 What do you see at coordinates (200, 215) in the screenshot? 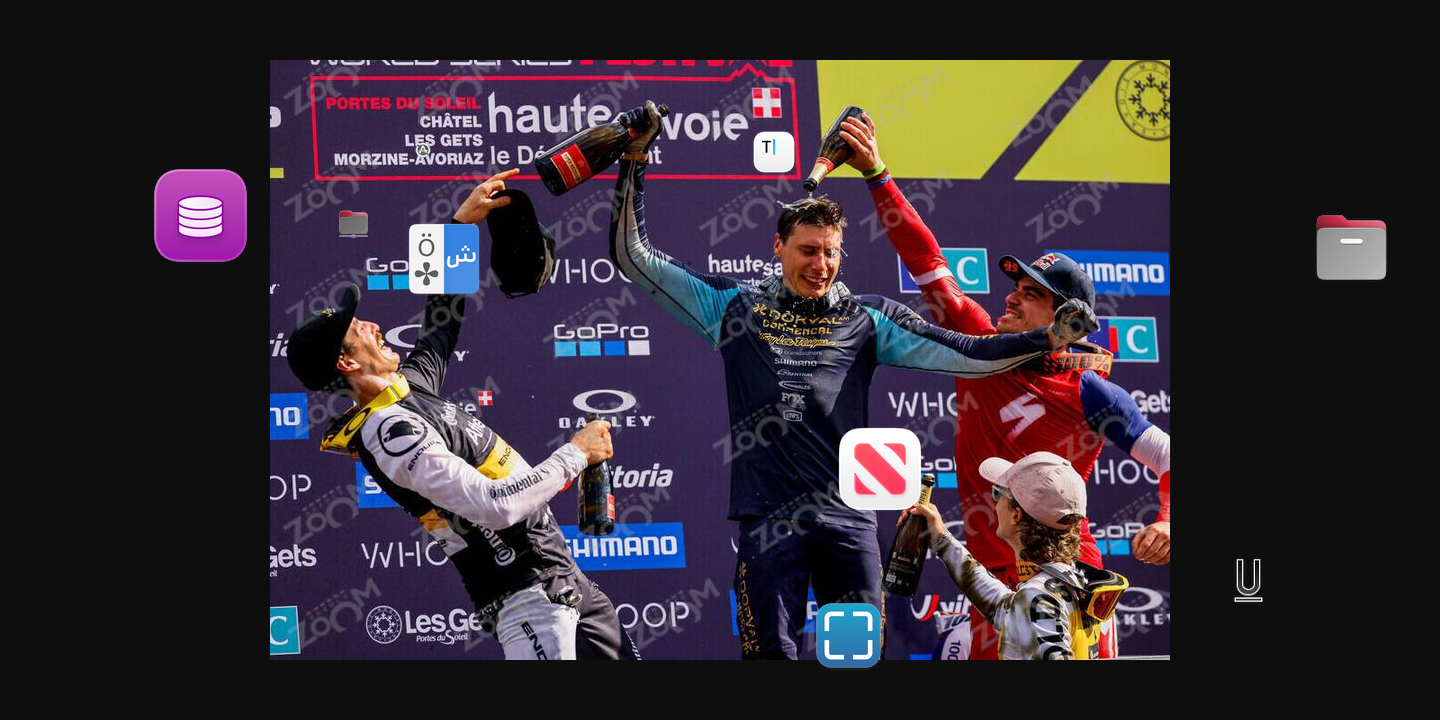
I see `open LibreOffice Base database application` at bounding box center [200, 215].